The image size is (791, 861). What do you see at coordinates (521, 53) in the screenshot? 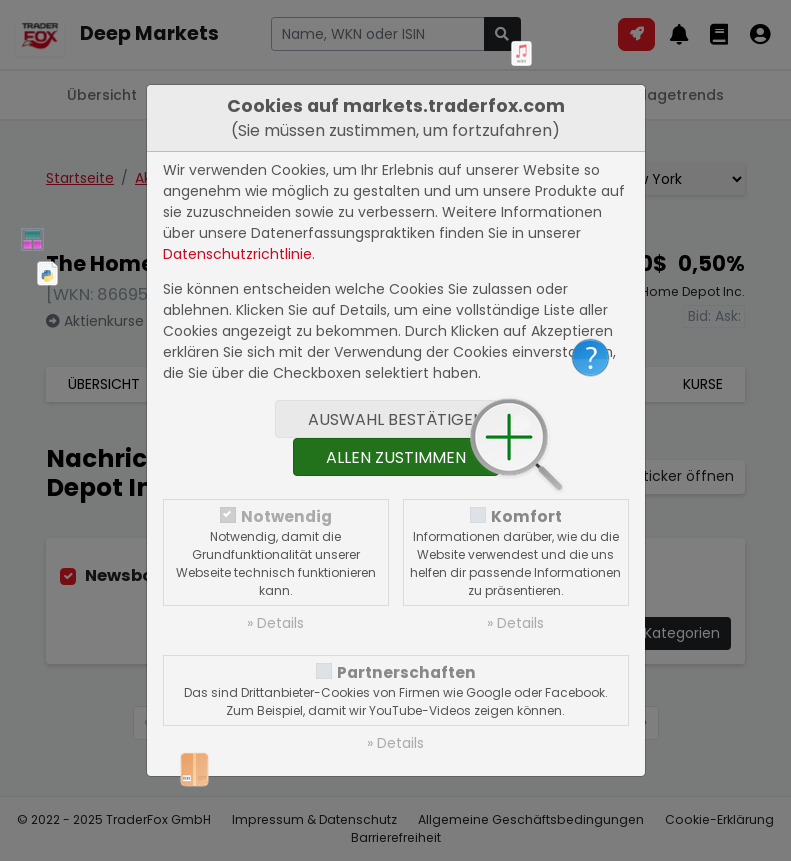
I see `an ADPCM audio file format indicator` at bounding box center [521, 53].